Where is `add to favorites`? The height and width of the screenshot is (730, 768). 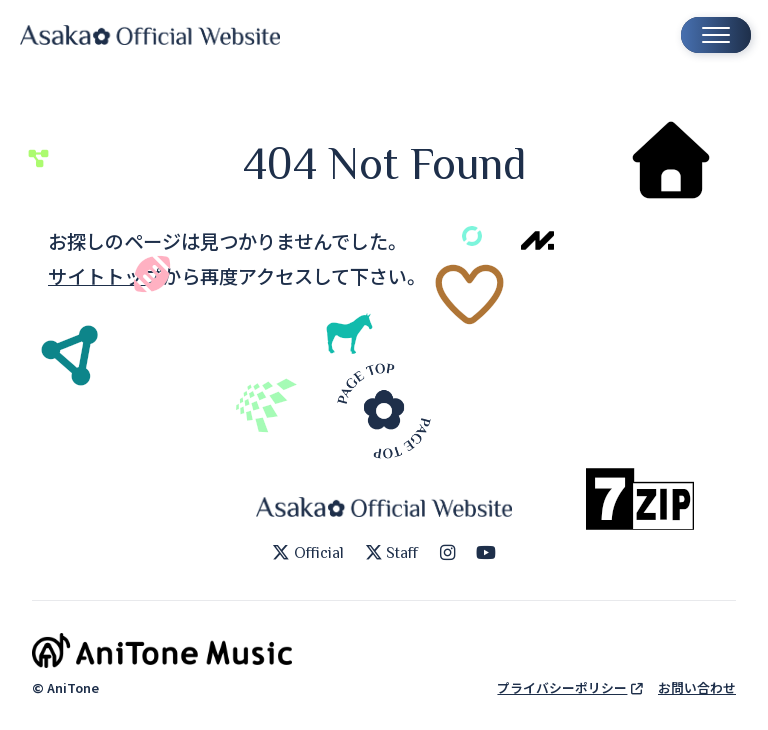 add to favorites is located at coordinates (469, 294).